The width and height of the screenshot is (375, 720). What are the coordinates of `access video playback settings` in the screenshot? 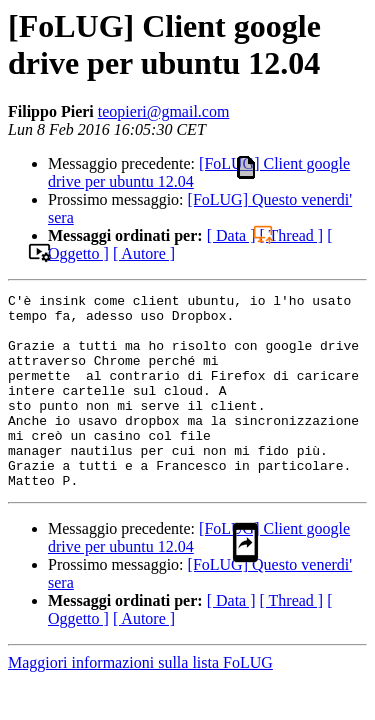 It's located at (39, 251).